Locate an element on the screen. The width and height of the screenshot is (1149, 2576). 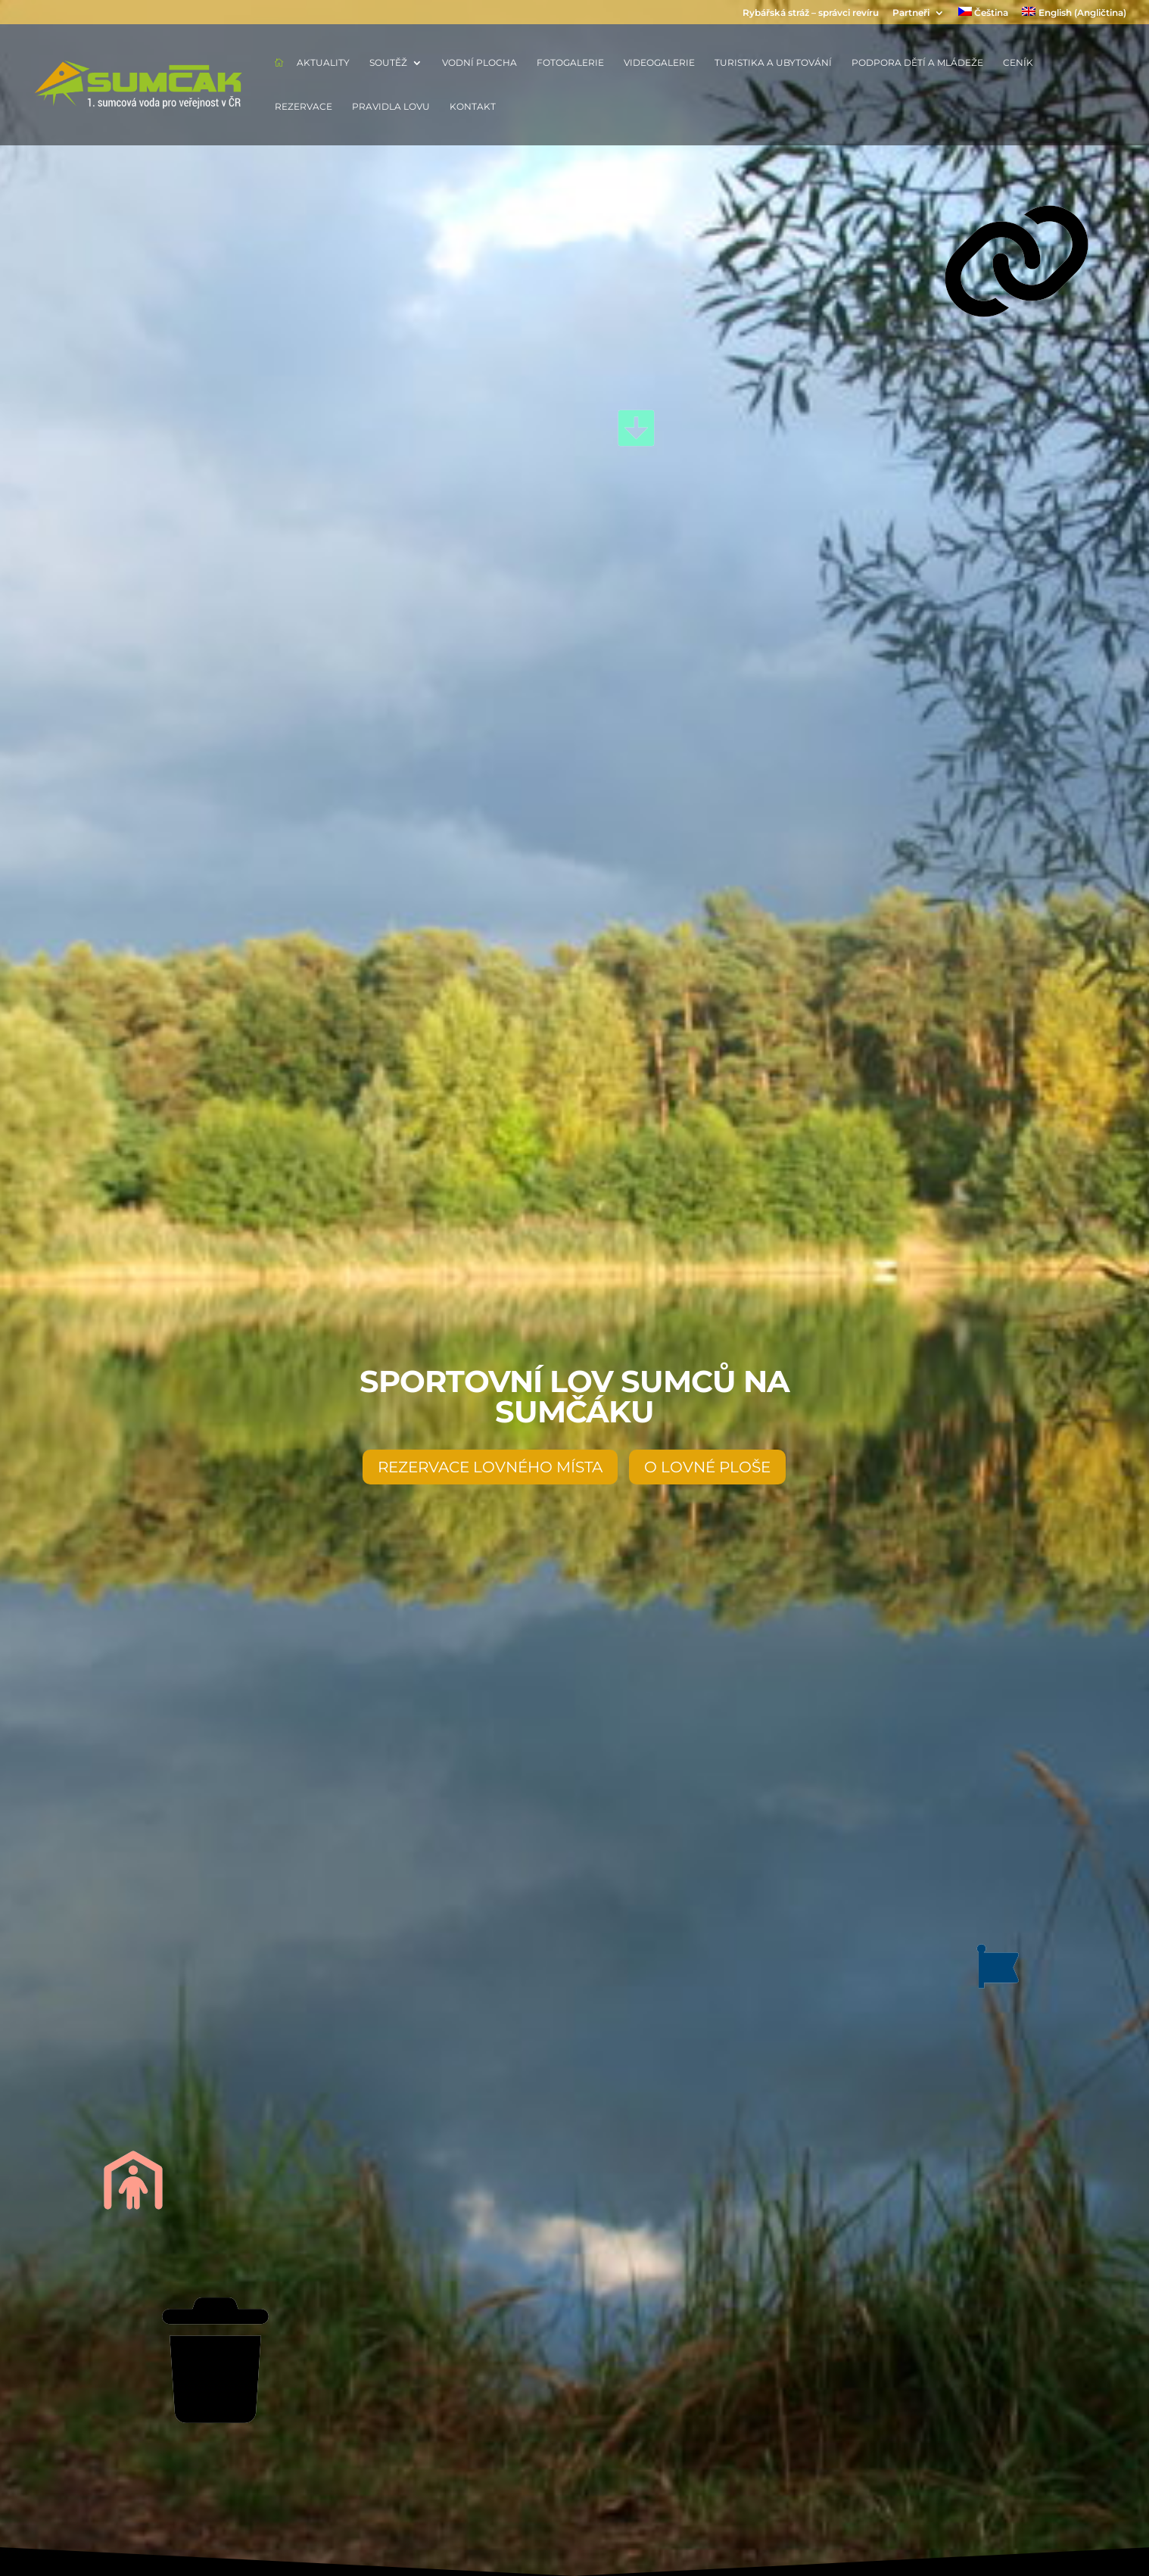
find shelter or emergency housing is located at coordinates (133, 2180).